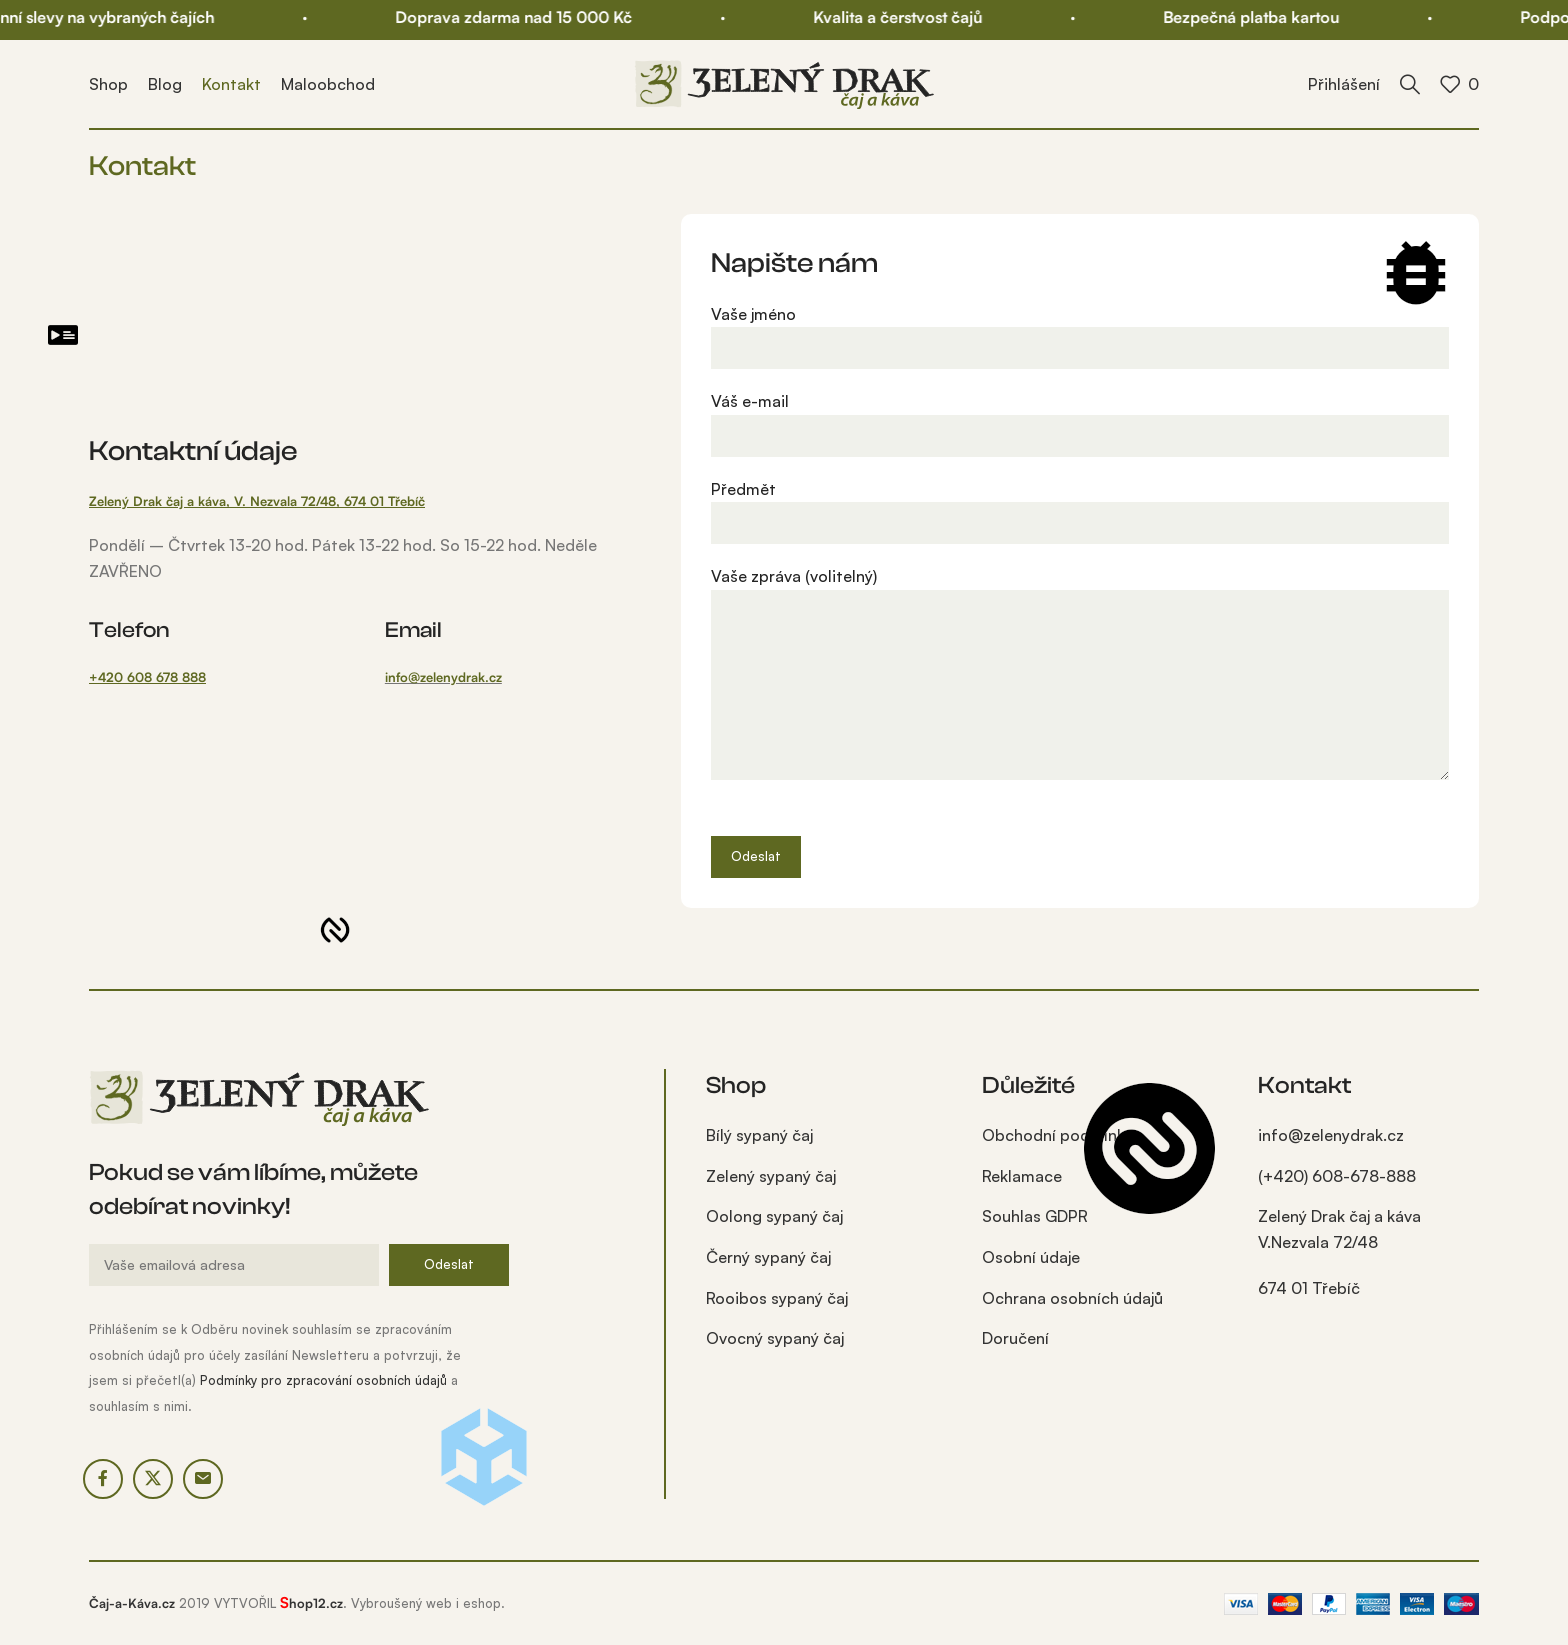 The image size is (1568, 1645). Describe the element at coordinates (1149, 1148) in the screenshot. I see `open authy authenticator app` at that location.